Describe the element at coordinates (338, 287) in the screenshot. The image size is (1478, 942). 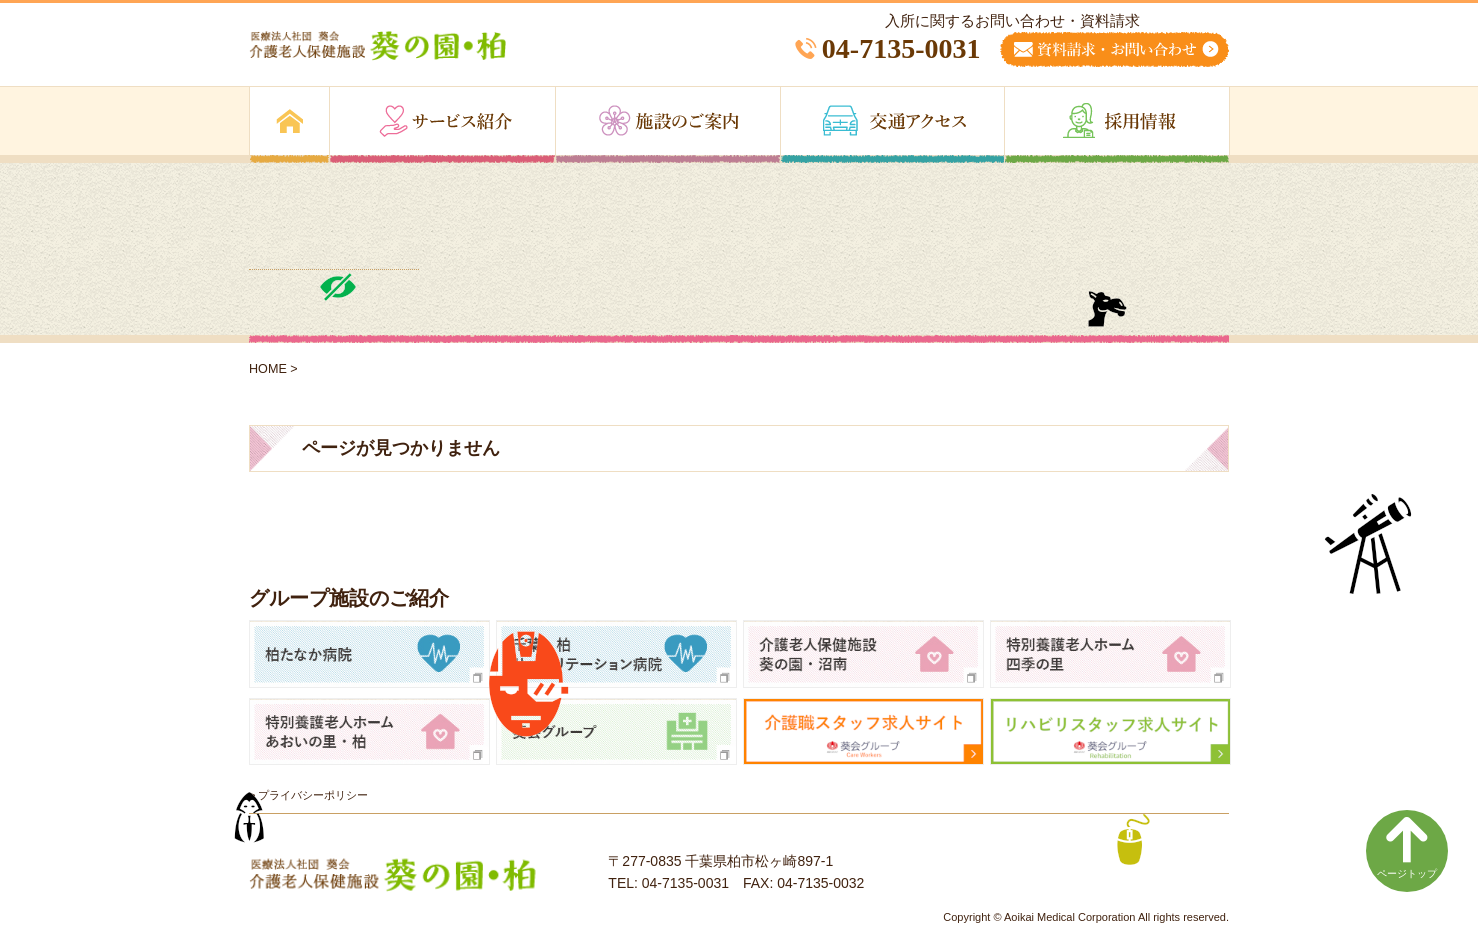
I see `hide content or toggle visibility off` at that location.